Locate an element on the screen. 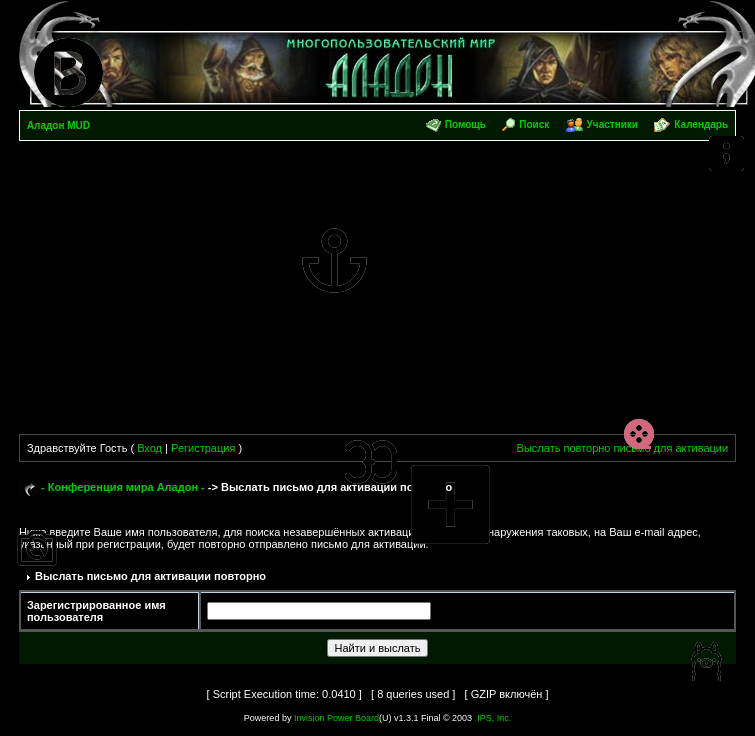 This screenshot has width=755, height=736. open tldraw whiteboard application is located at coordinates (726, 153).